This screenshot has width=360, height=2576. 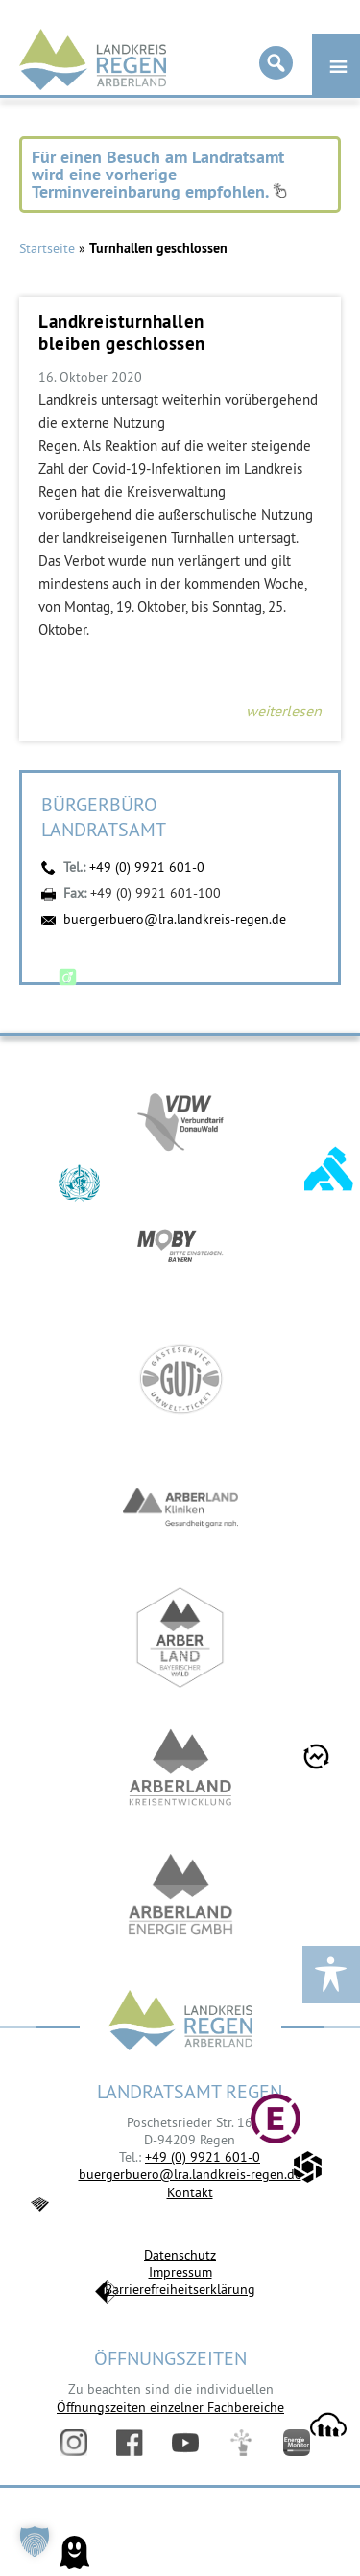 What do you see at coordinates (328, 1168) in the screenshot?
I see `Kong API gateway logo` at bounding box center [328, 1168].